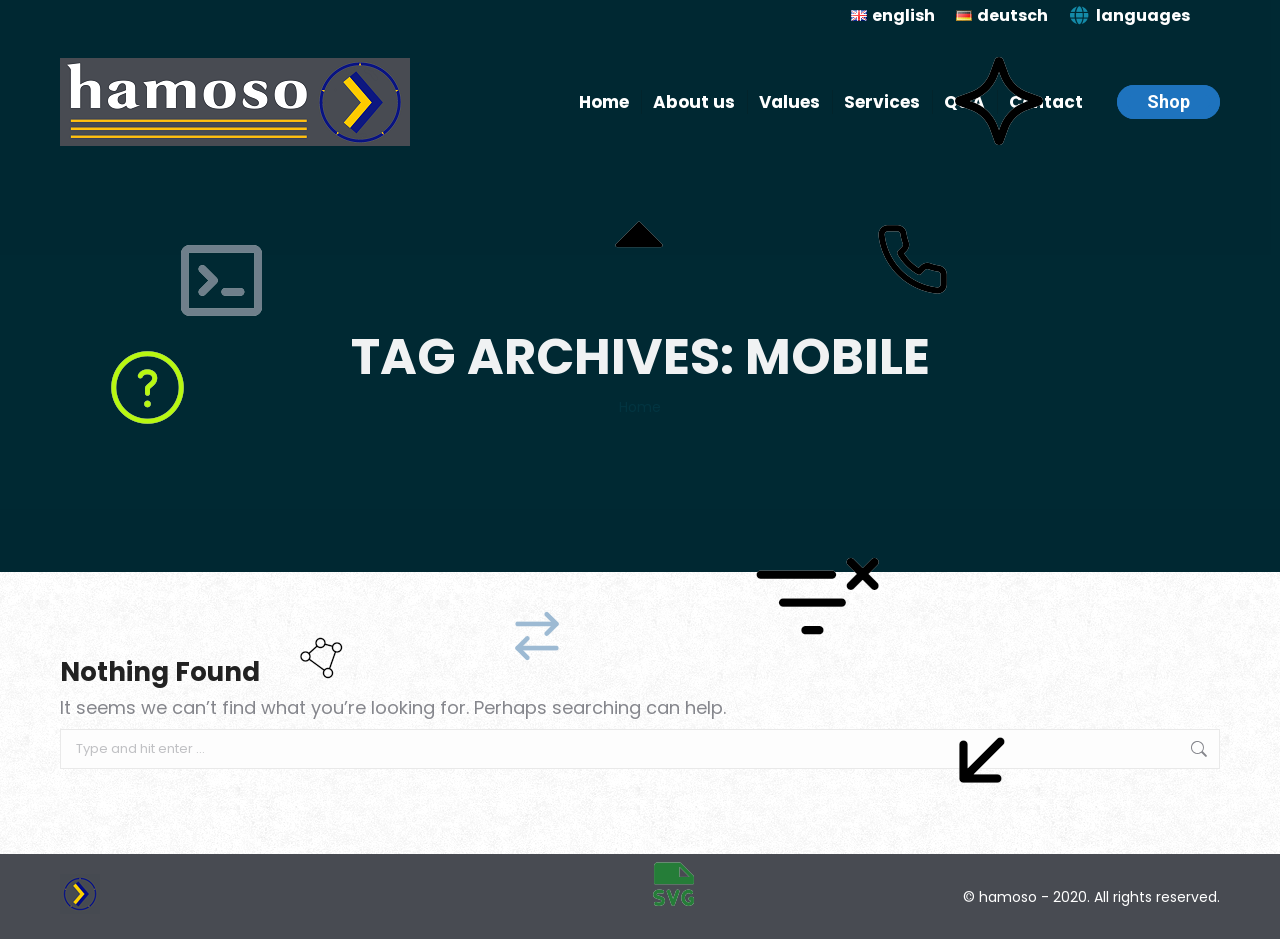 This screenshot has height=939, width=1280. What do you see at coordinates (221, 280) in the screenshot?
I see `open the command line terminal` at bounding box center [221, 280].